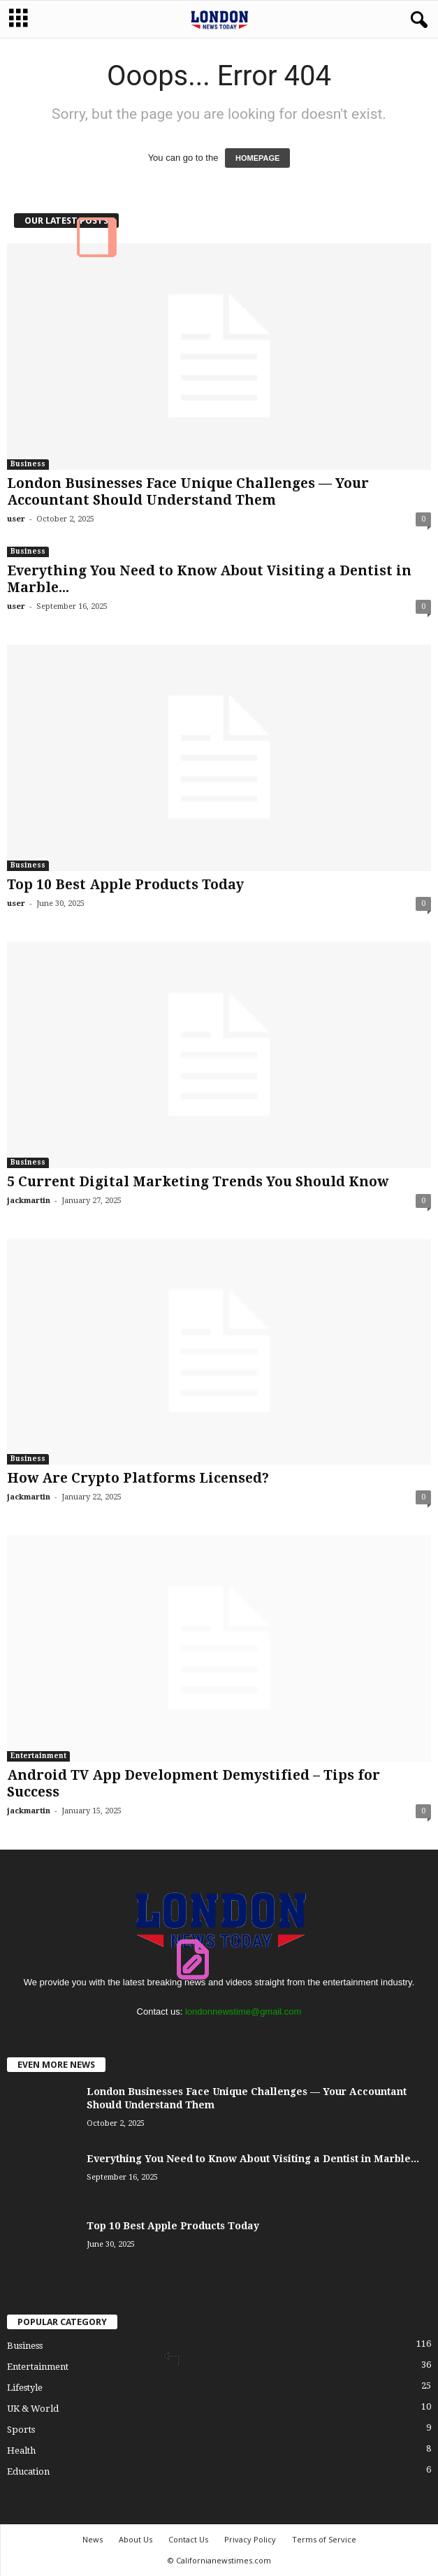 This screenshot has height=2576, width=438. What do you see at coordinates (193, 1959) in the screenshot?
I see `edit this document` at bounding box center [193, 1959].